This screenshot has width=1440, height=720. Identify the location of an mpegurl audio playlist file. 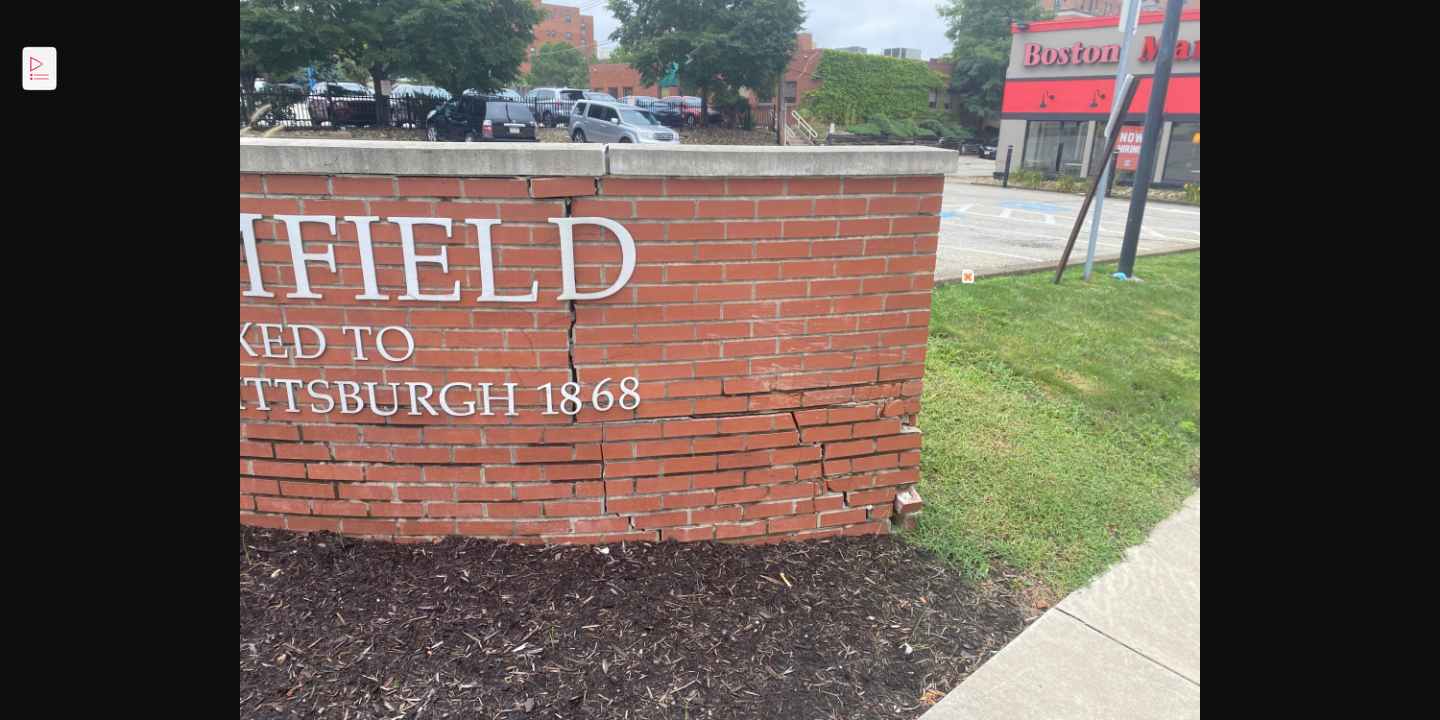
(39, 68).